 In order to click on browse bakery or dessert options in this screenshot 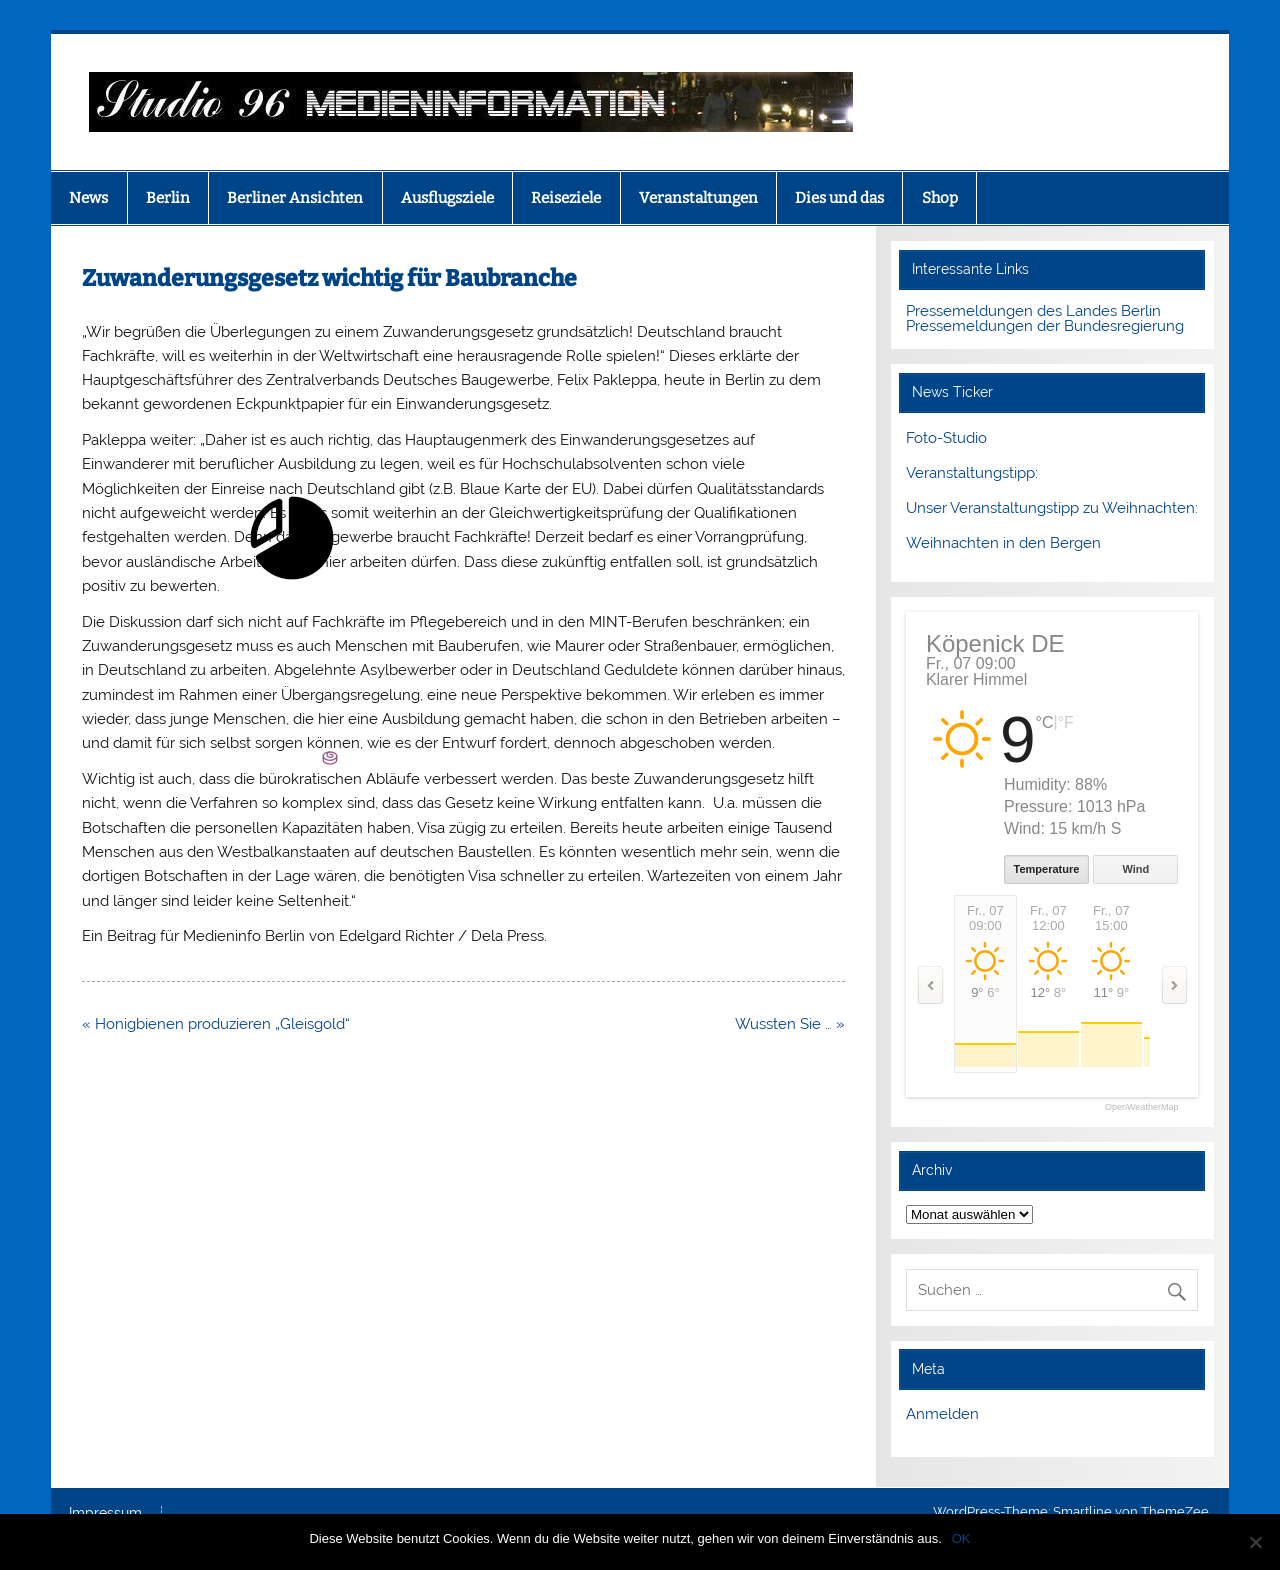, I will do `click(330, 758)`.